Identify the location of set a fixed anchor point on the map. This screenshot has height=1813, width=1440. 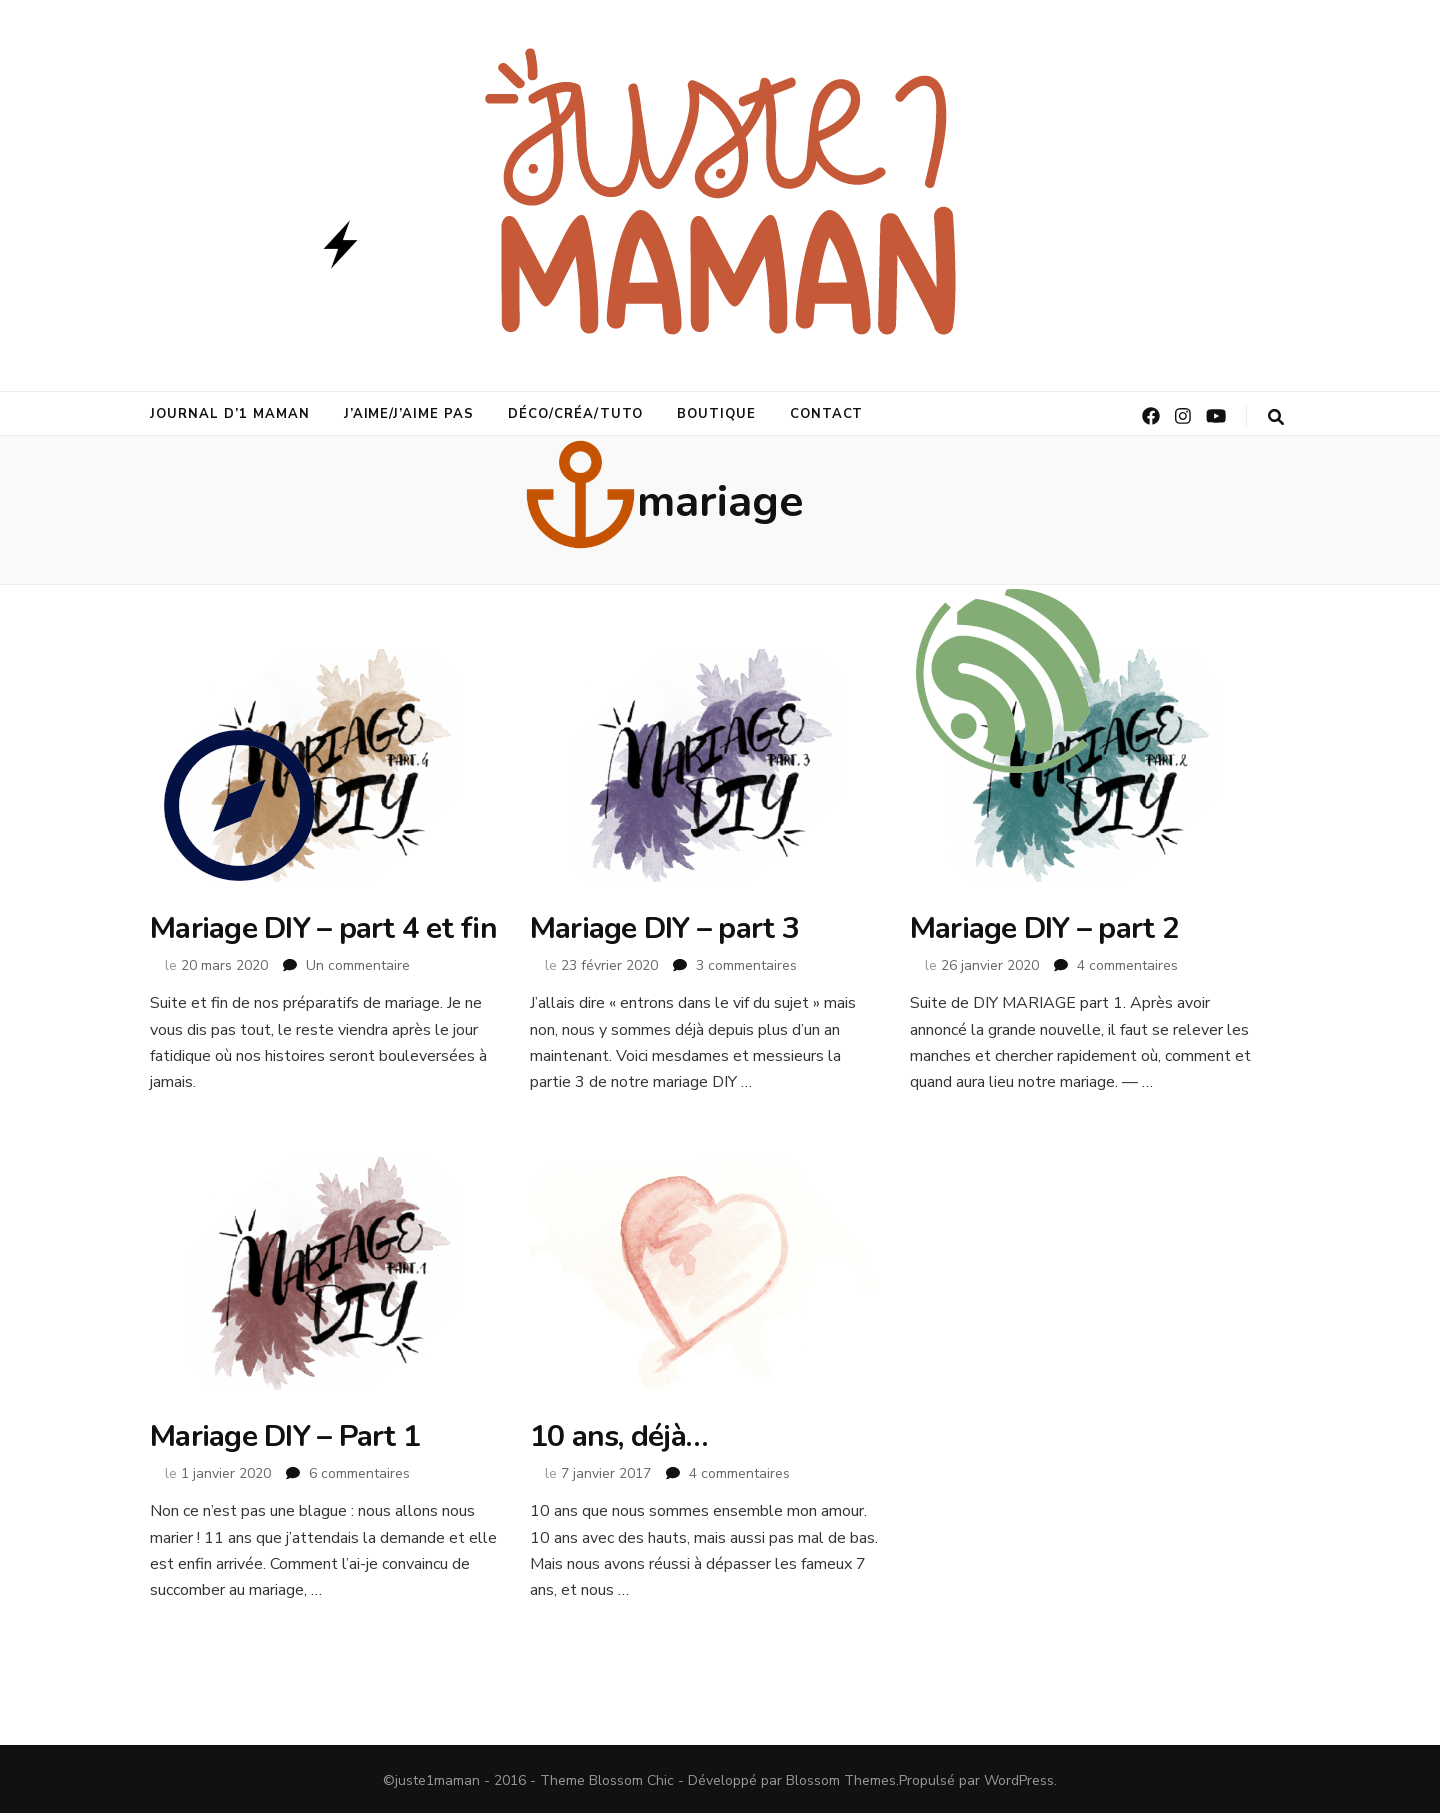
(580, 494).